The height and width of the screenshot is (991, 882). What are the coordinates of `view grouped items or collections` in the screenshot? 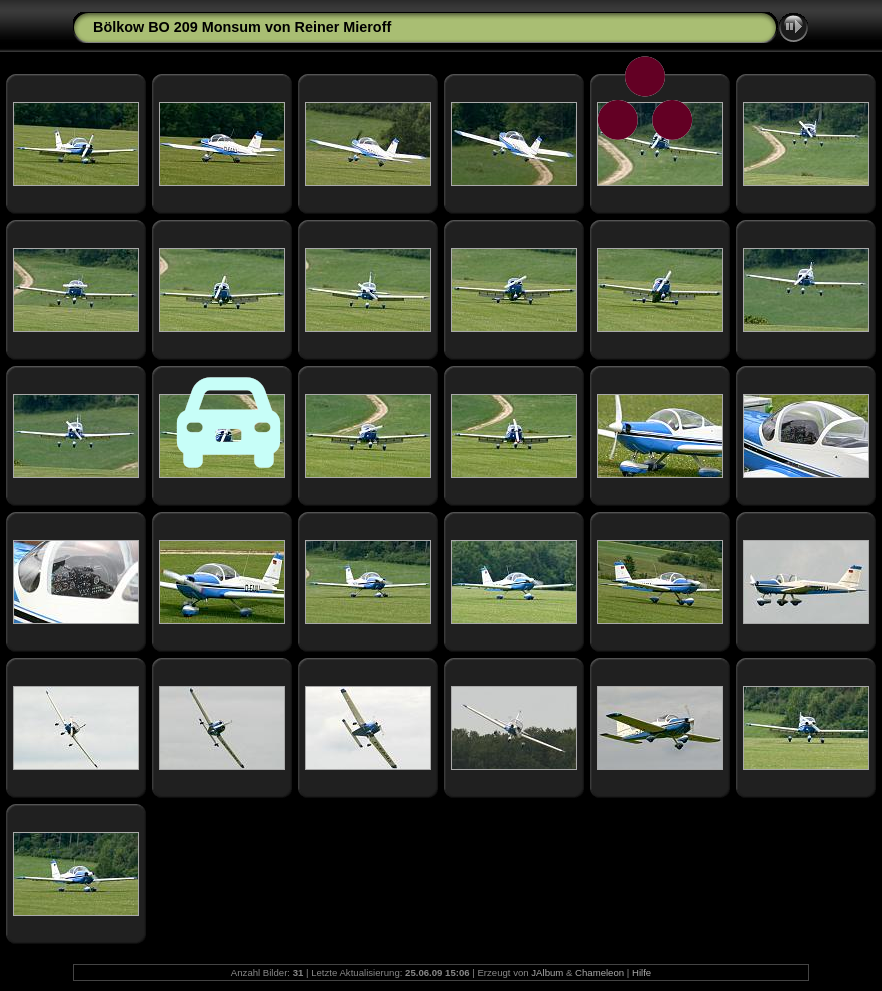 It's located at (645, 100).